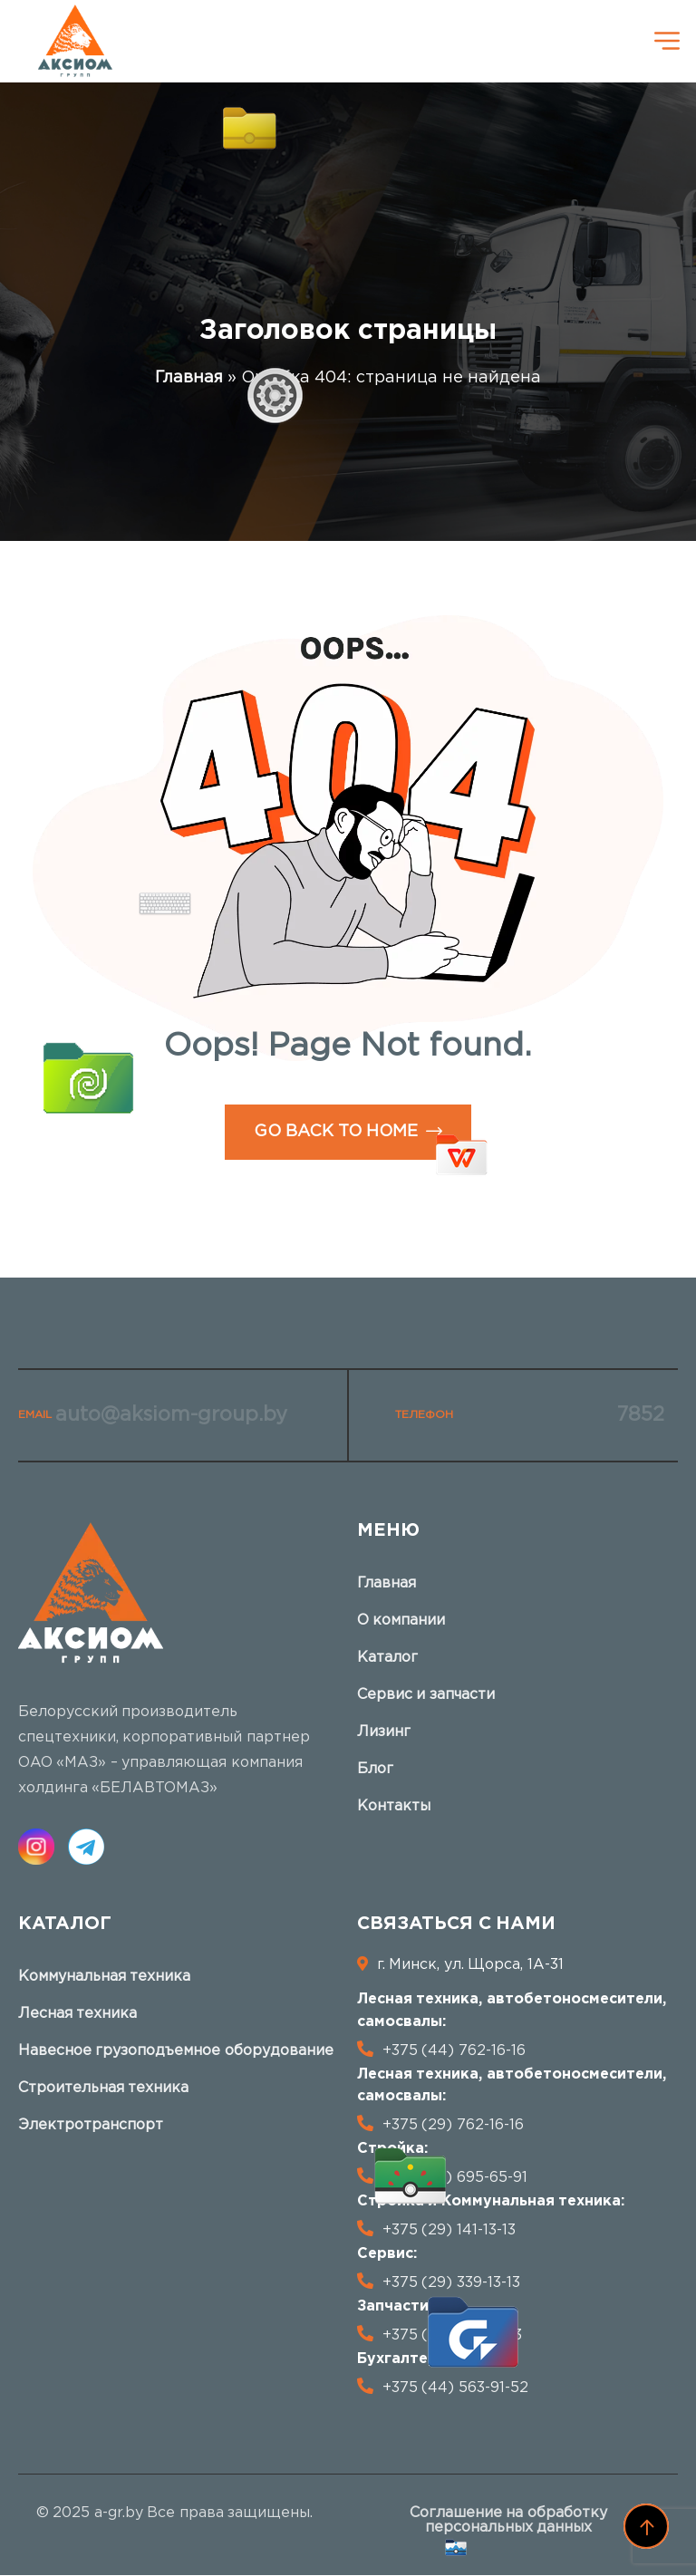 This screenshot has height=2576, width=696. What do you see at coordinates (249, 130) in the screenshot?
I see `folder for storing pokémon-related files or games` at bounding box center [249, 130].